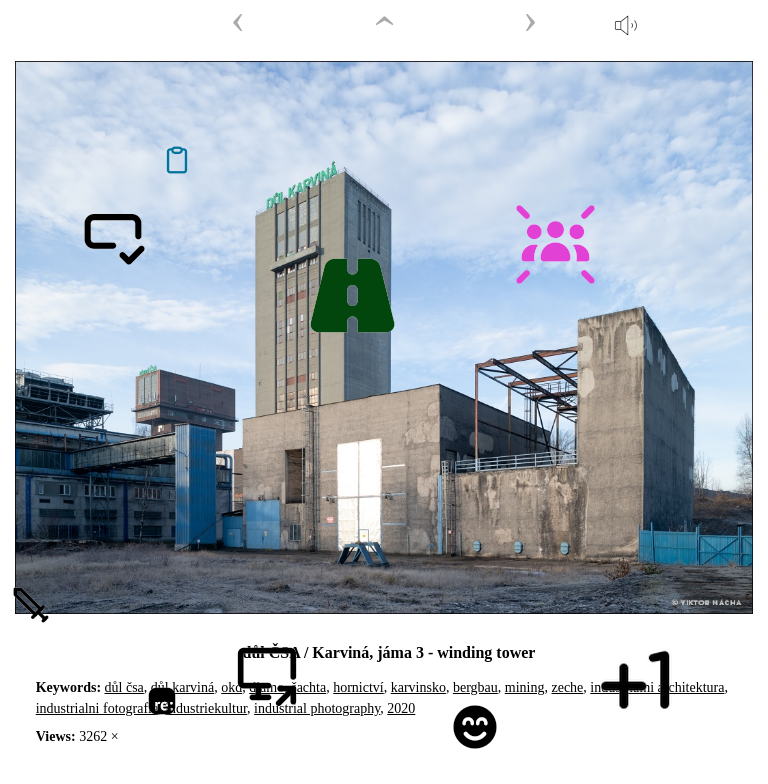 The height and width of the screenshot is (784, 768). I want to click on replyd app logo, so click(162, 701).